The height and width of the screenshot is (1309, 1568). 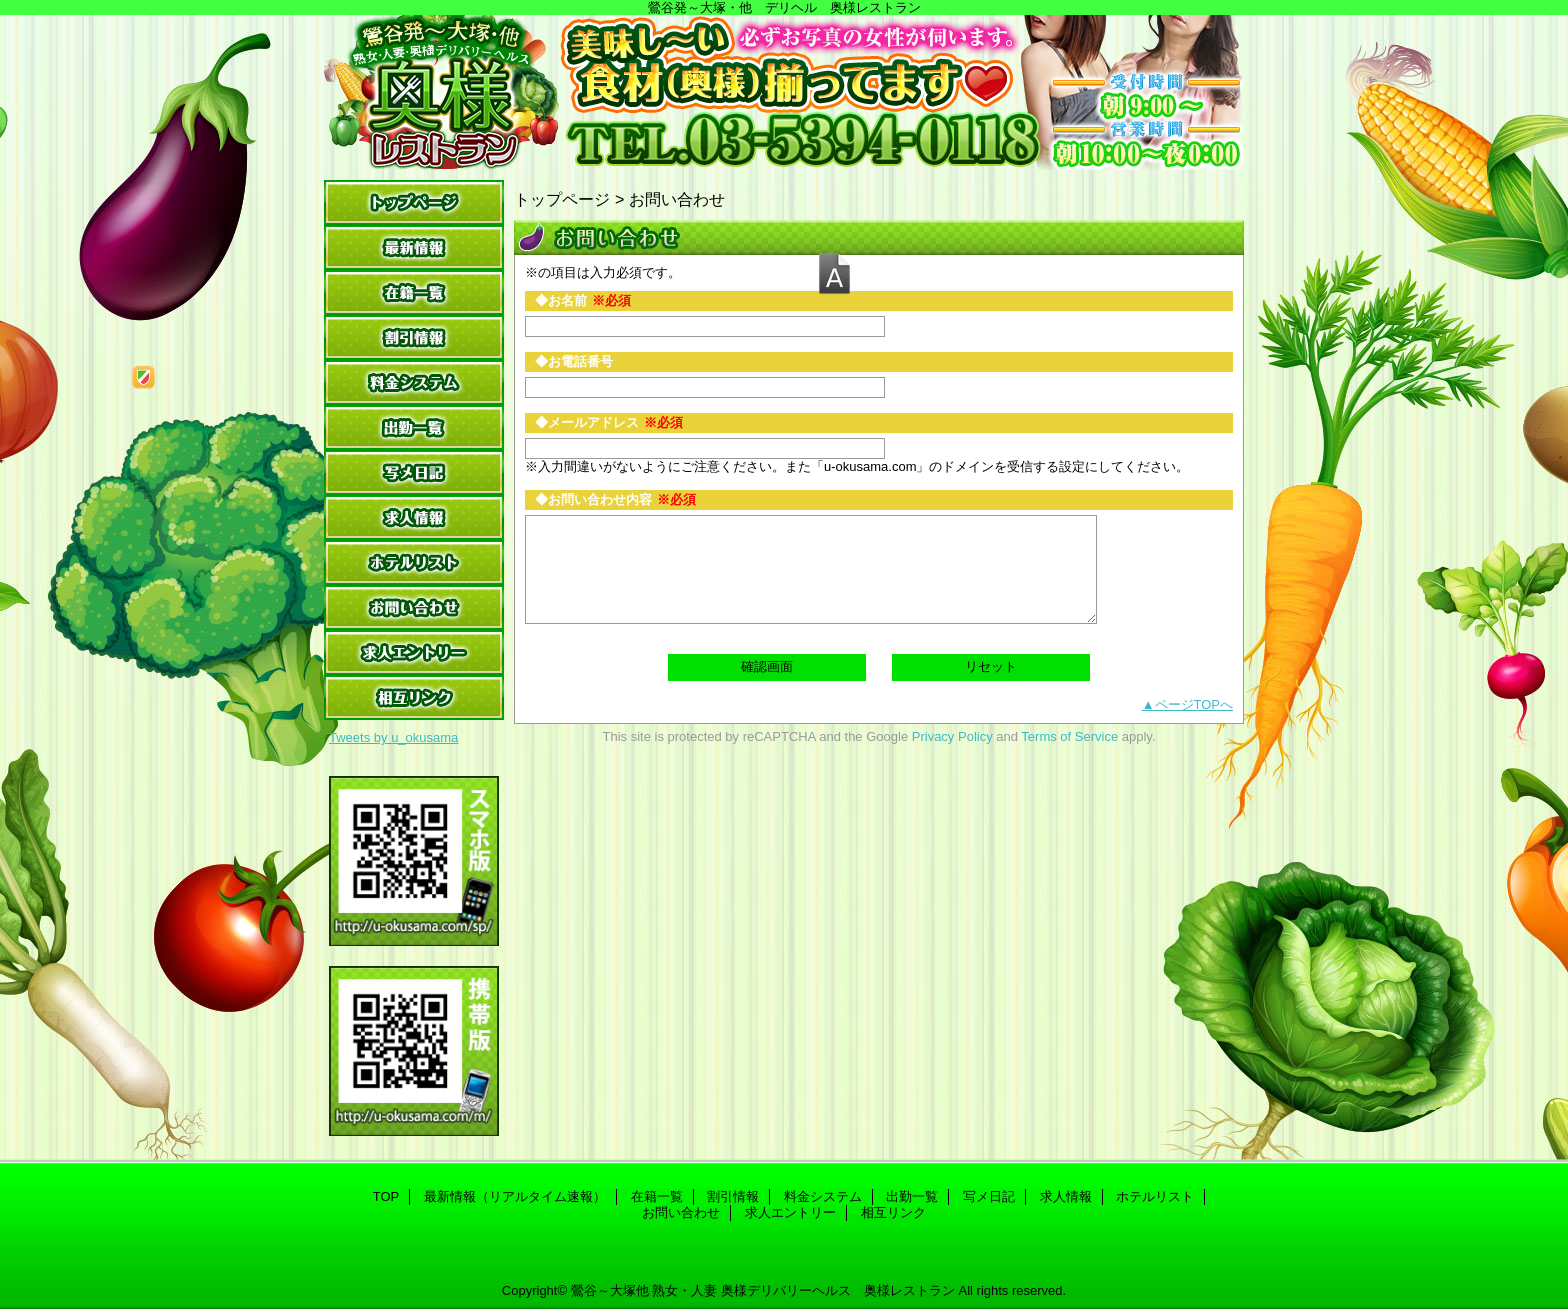 What do you see at coordinates (834, 274) in the screenshot?
I see `a generic font file` at bounding box center [834, 274].